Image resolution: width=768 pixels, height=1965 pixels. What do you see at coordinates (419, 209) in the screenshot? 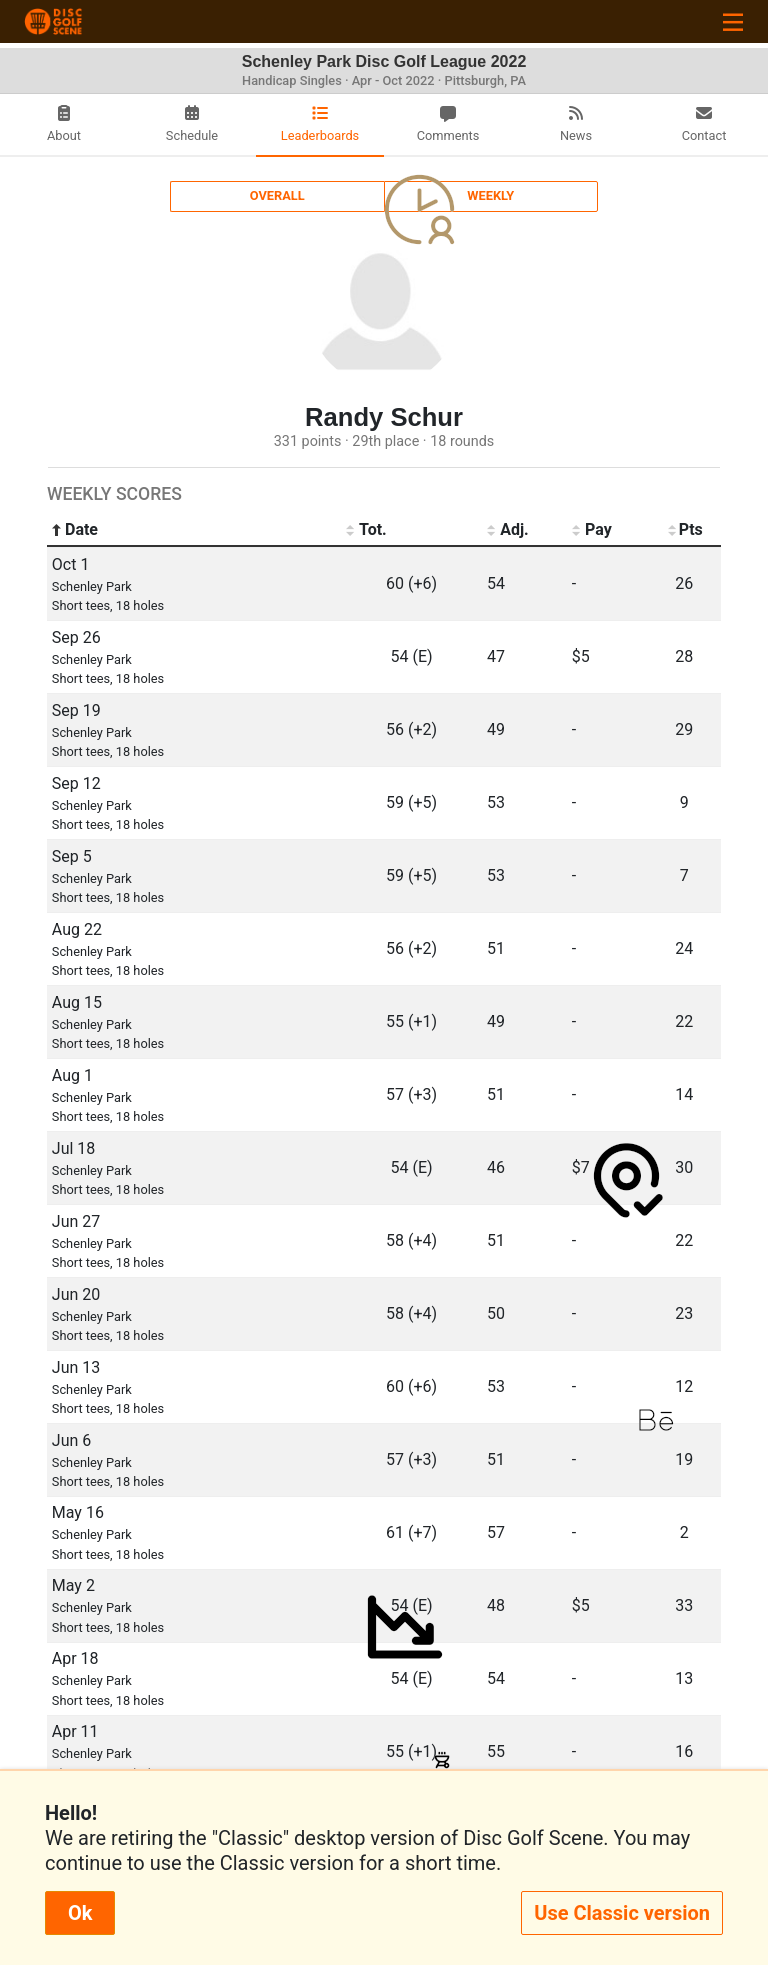
I see `view user's time or schedule` at bounding box center [419, 209].